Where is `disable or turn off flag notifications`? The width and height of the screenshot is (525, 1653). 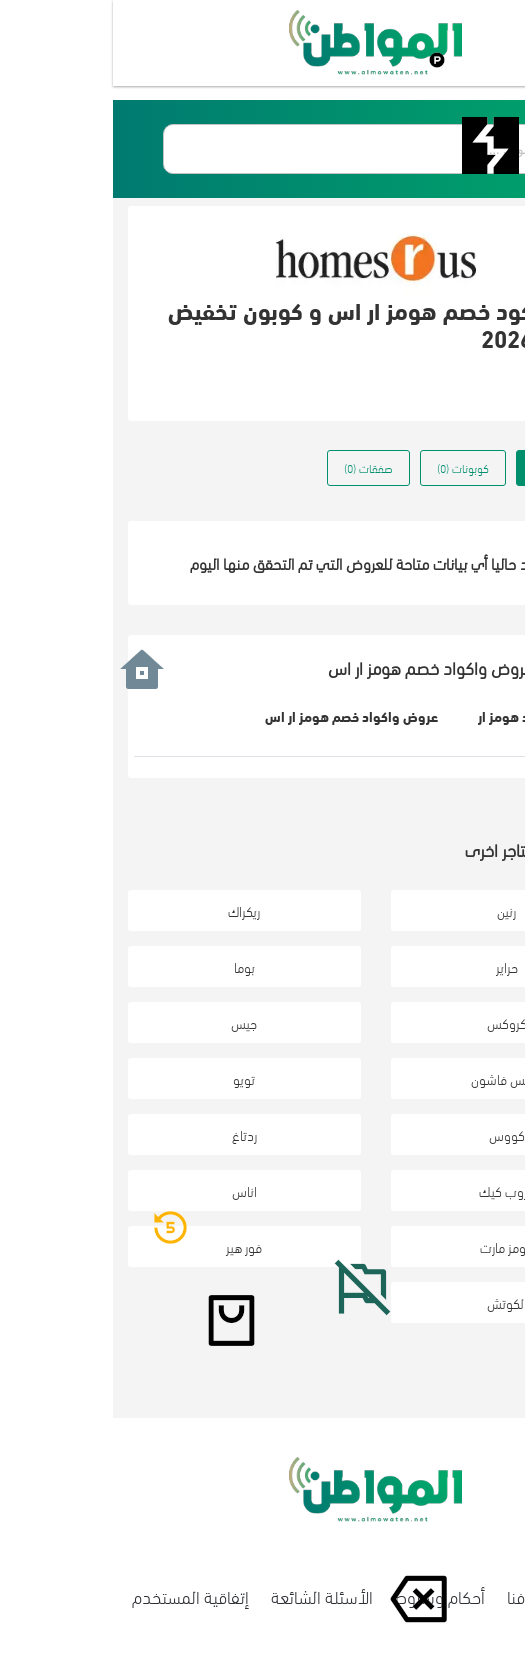
disable or turn off flag notifications is located at coordinates (362, 1287).